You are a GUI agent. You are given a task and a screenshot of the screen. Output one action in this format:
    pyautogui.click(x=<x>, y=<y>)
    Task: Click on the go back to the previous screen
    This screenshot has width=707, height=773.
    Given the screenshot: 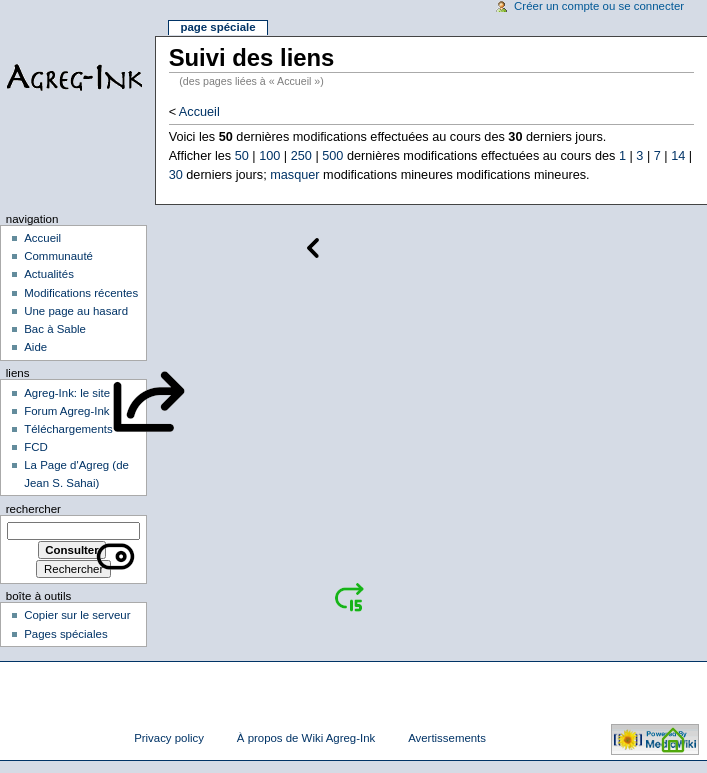 What is the action you would take?
    pyautogui.click(x=314, y=248)
    